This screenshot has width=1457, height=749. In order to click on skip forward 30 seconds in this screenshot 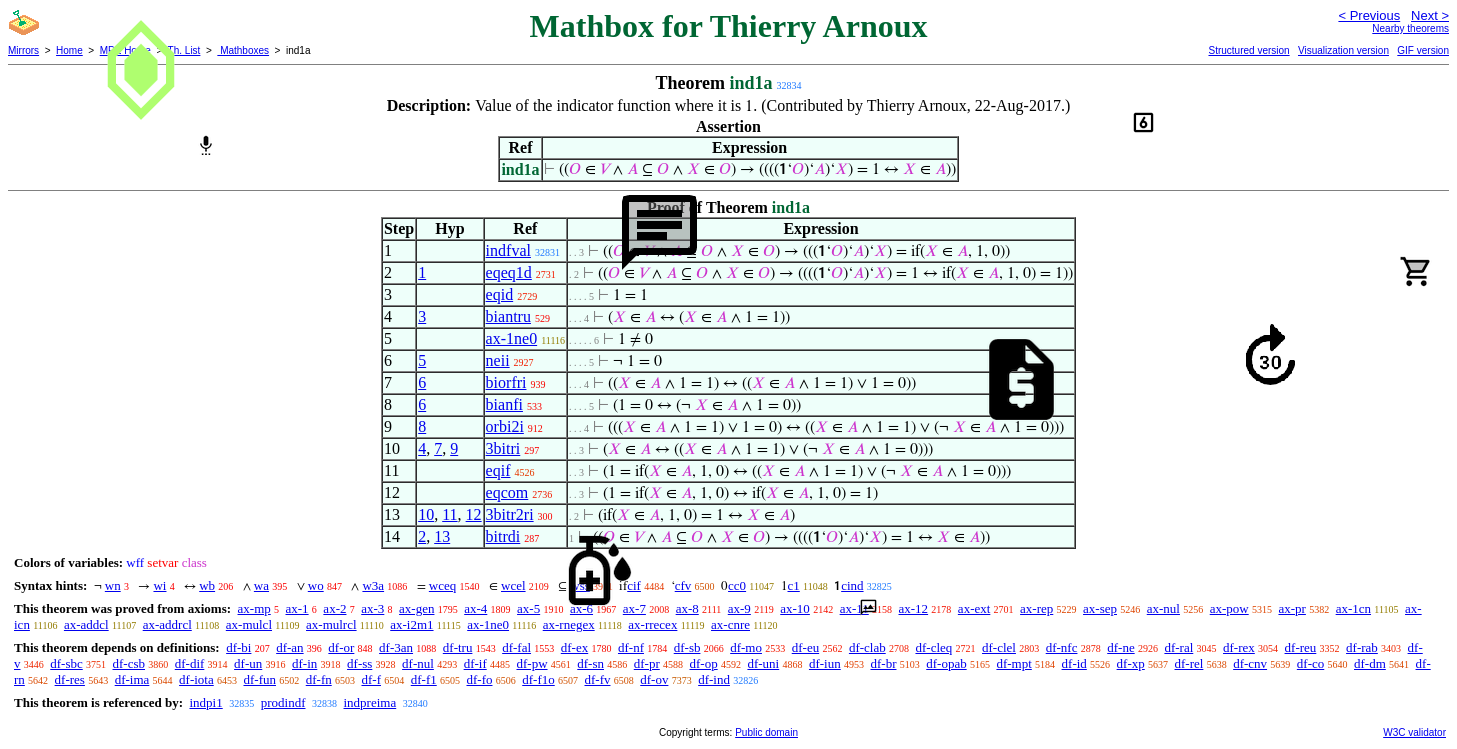, I will do `click(1270, 356)`.